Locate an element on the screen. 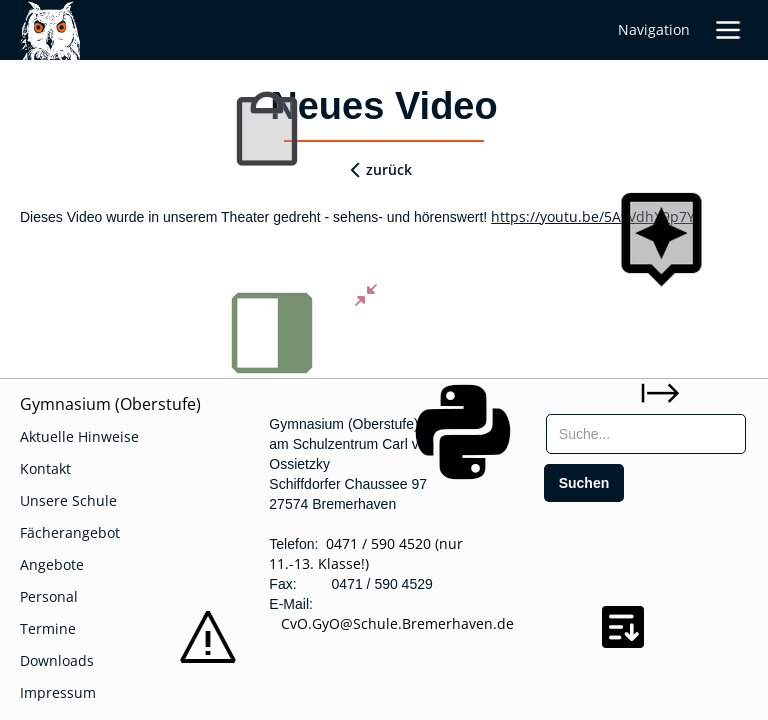 The width and height of the screenshot is (768, 720). export file or data to external location is located at coordinates (660, 394).